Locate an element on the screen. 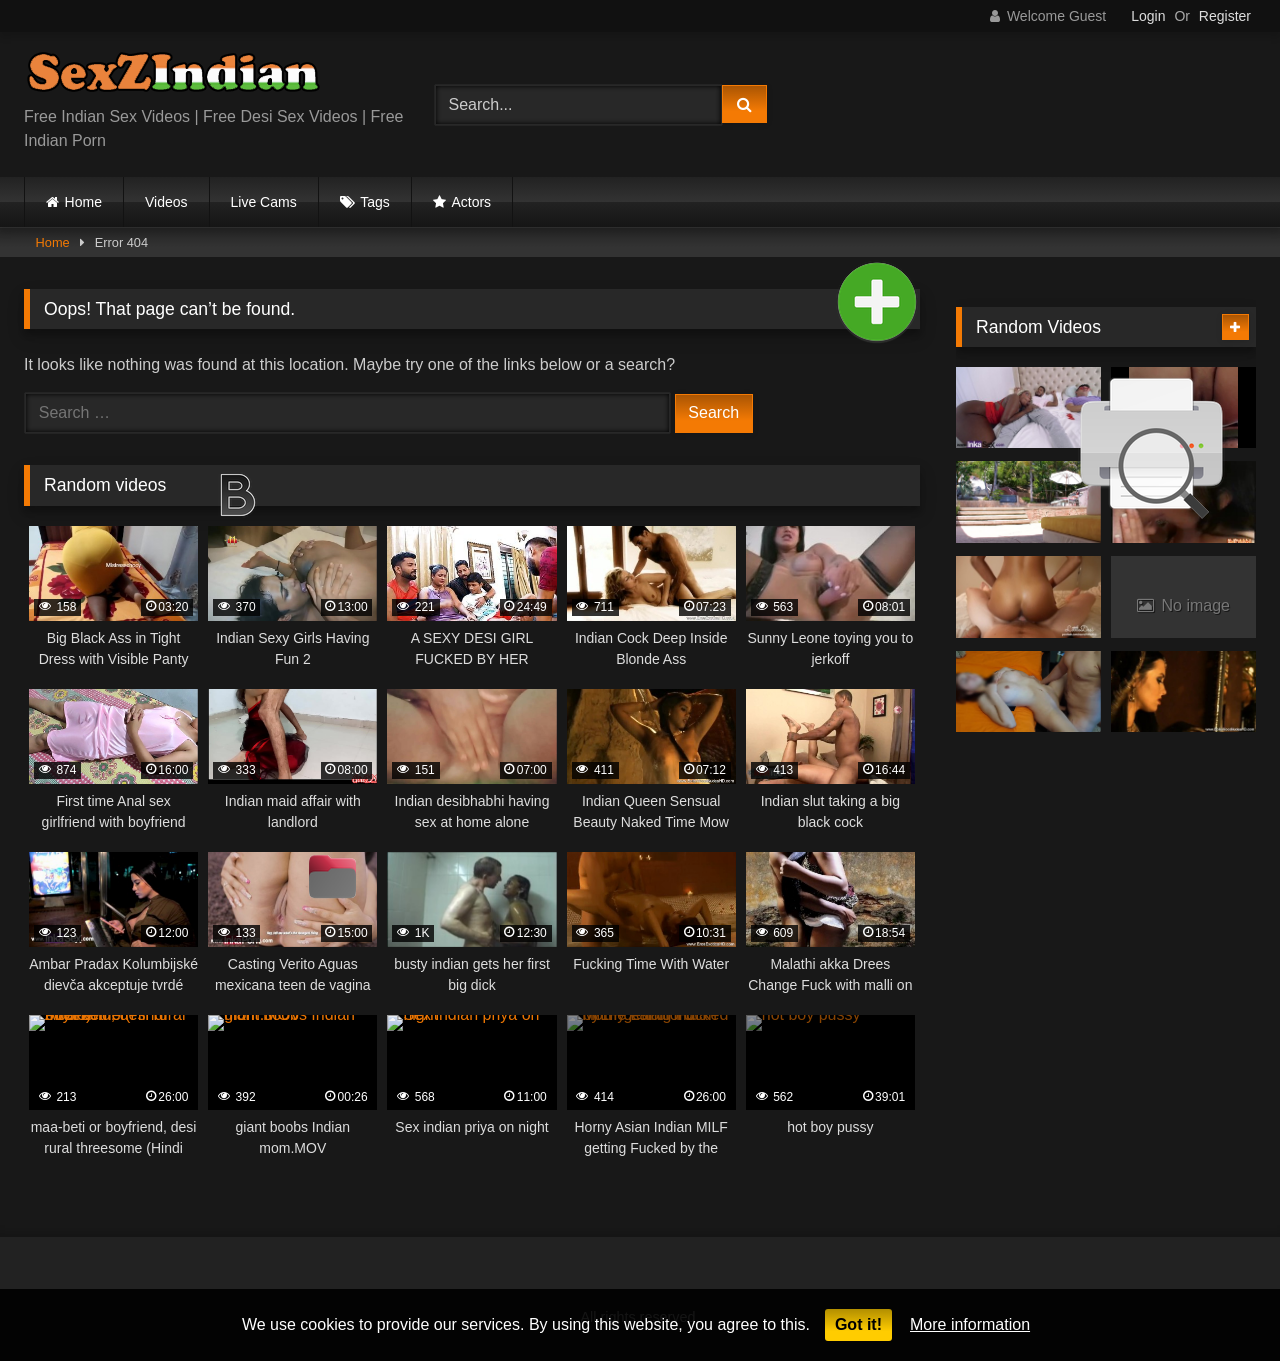 The width and height of the screenshot is (1280, 1361). open folder containing files is located at coordinates (332, 876).